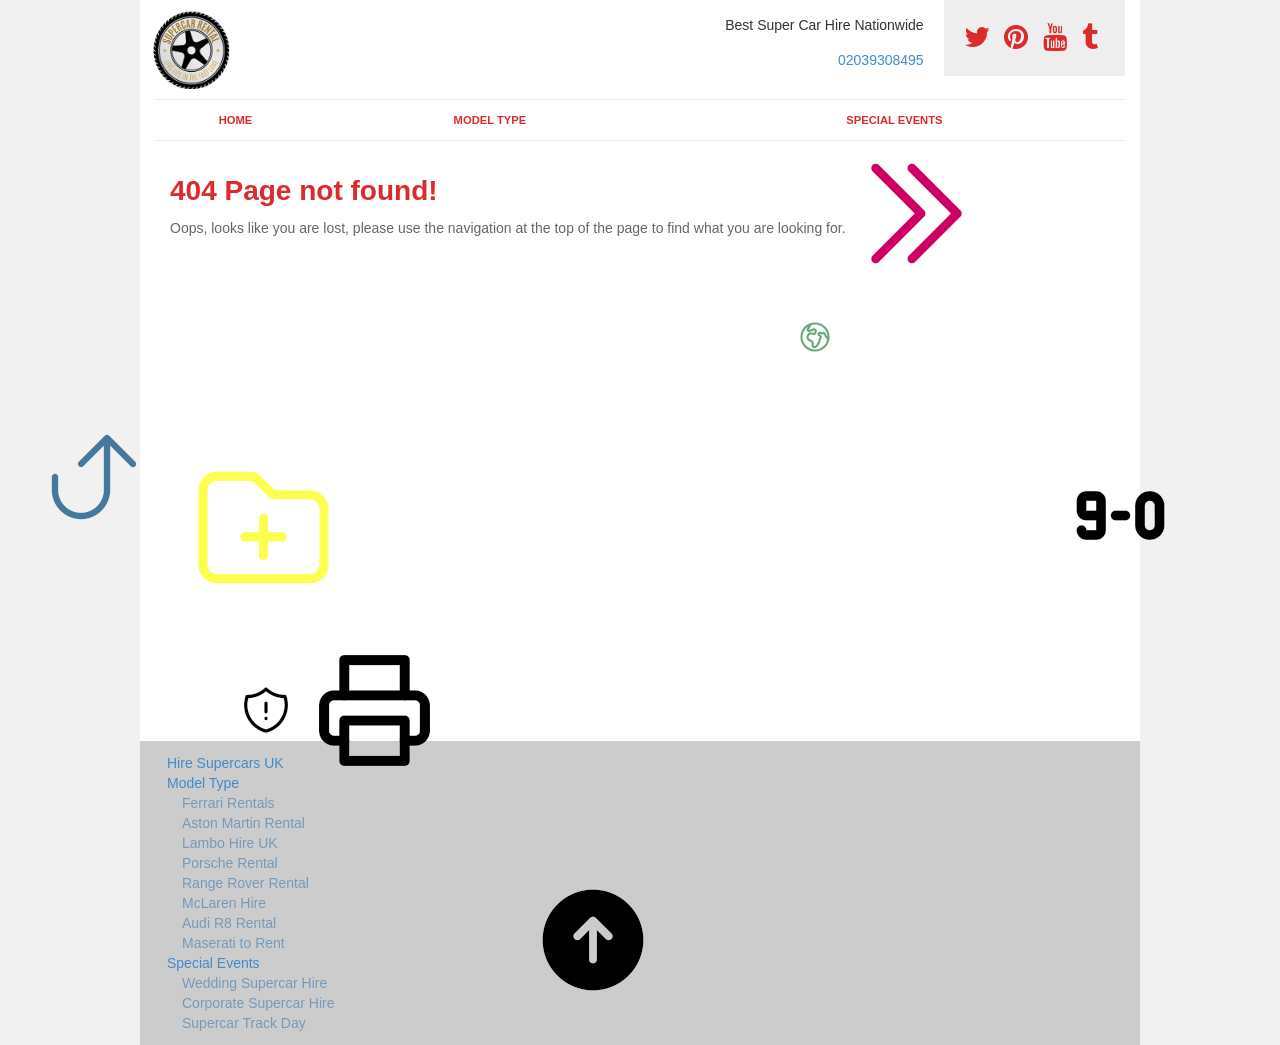 The width and height of the screenshot is (1280, 1045). Describe the element at coordinates (374, 710) in the screenshot. I see `print the current document` at that location.